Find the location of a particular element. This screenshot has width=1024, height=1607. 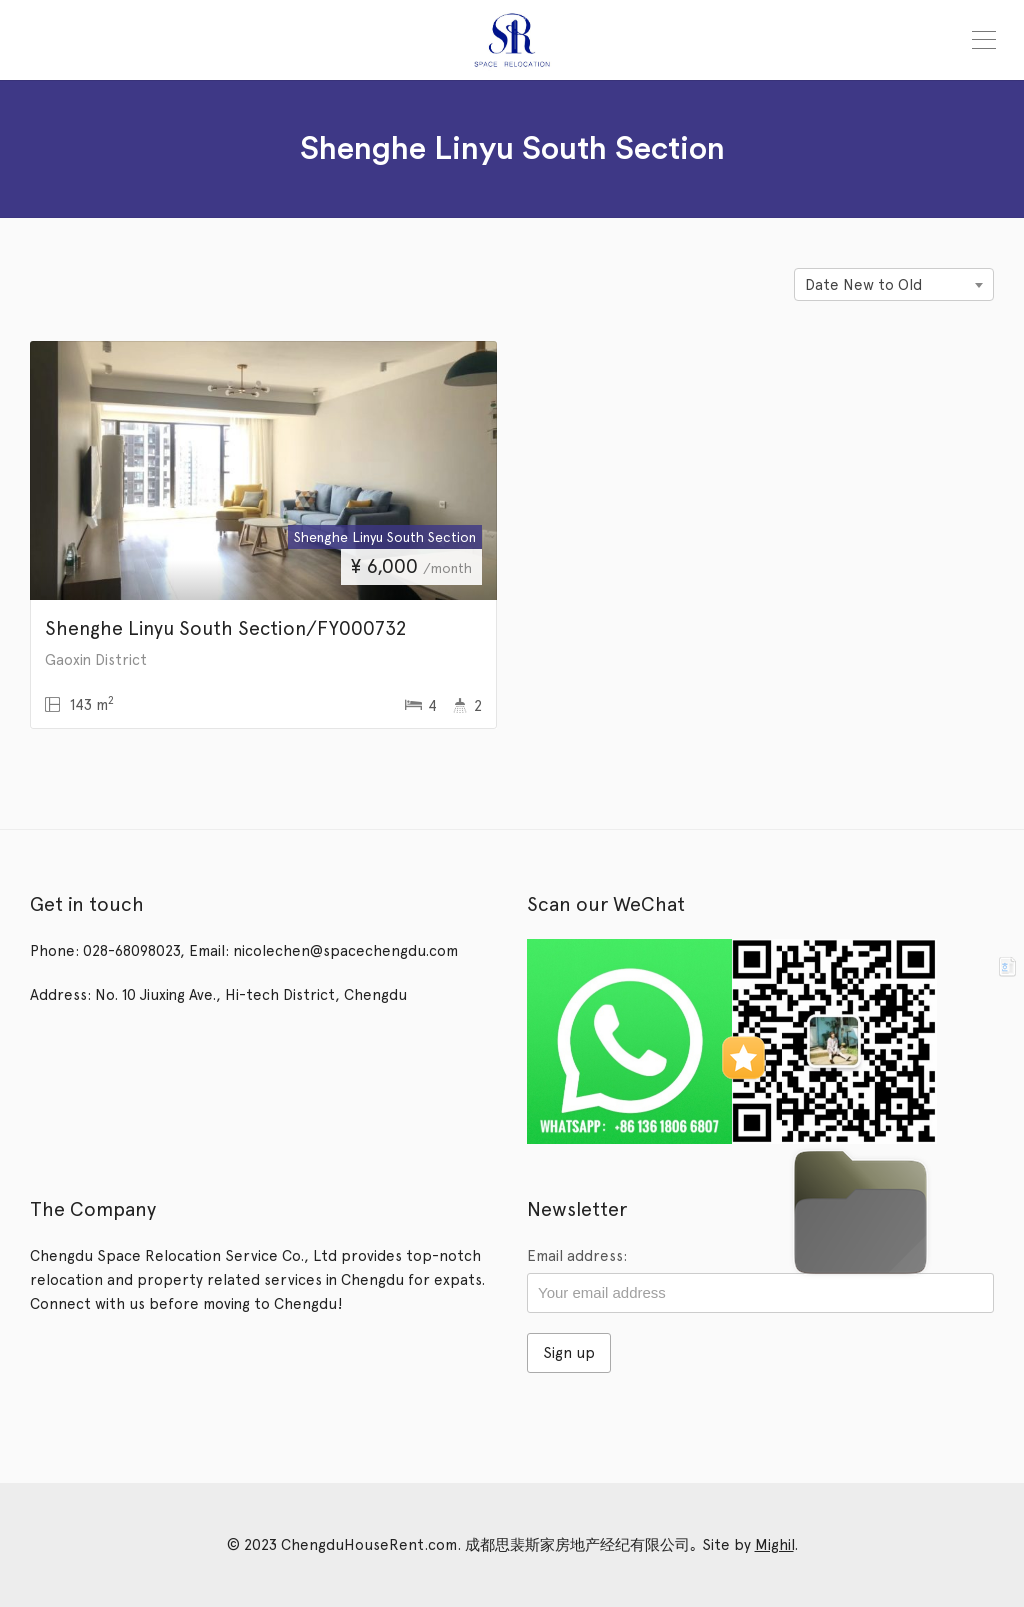

an open folder in the file system is located at coordinates (860, 1212).